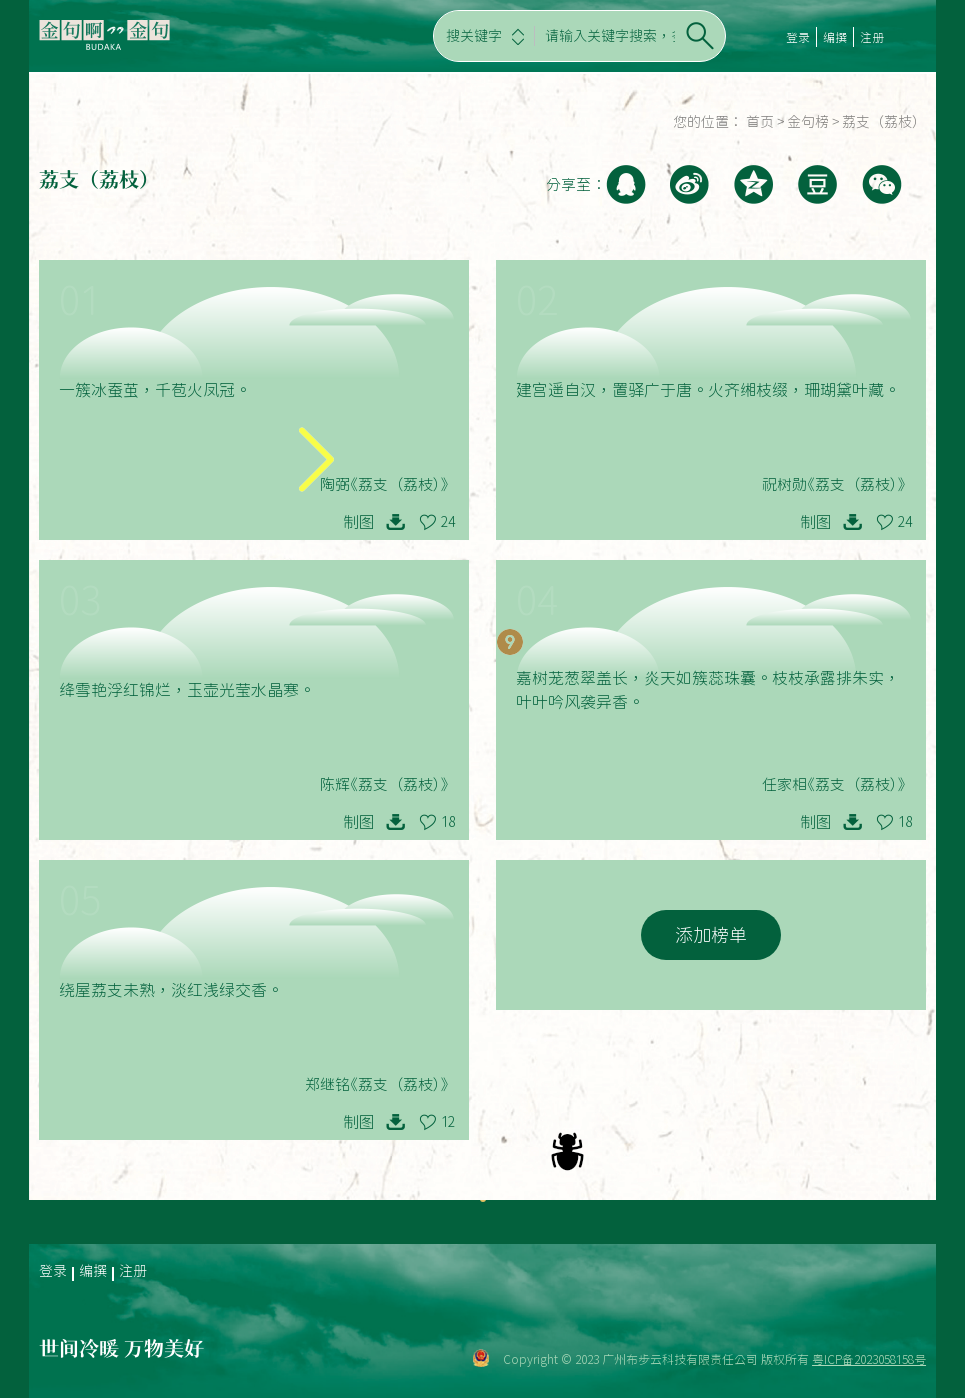 The width and height of the screenshot is (965, 1398). Describe the element at coordinates (510, 642) in the screenshot. I see `indicates item number nine in a list or sequence` at that location.